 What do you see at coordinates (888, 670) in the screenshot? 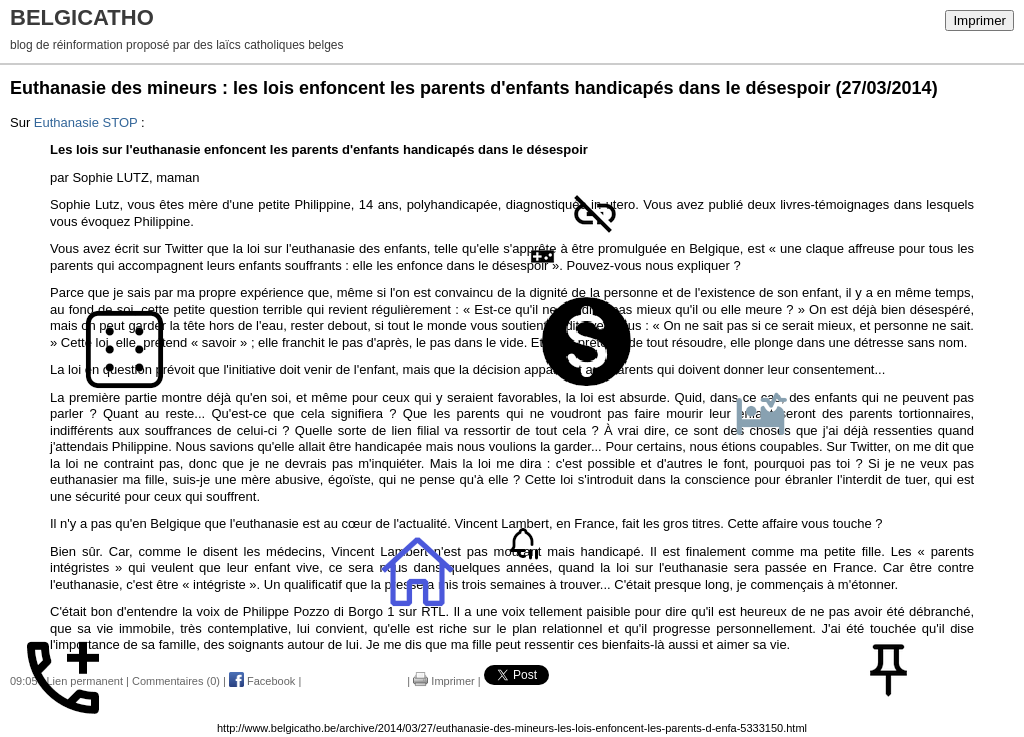
I see `pin an item to keep it visible` at bounding box center [888, 670].